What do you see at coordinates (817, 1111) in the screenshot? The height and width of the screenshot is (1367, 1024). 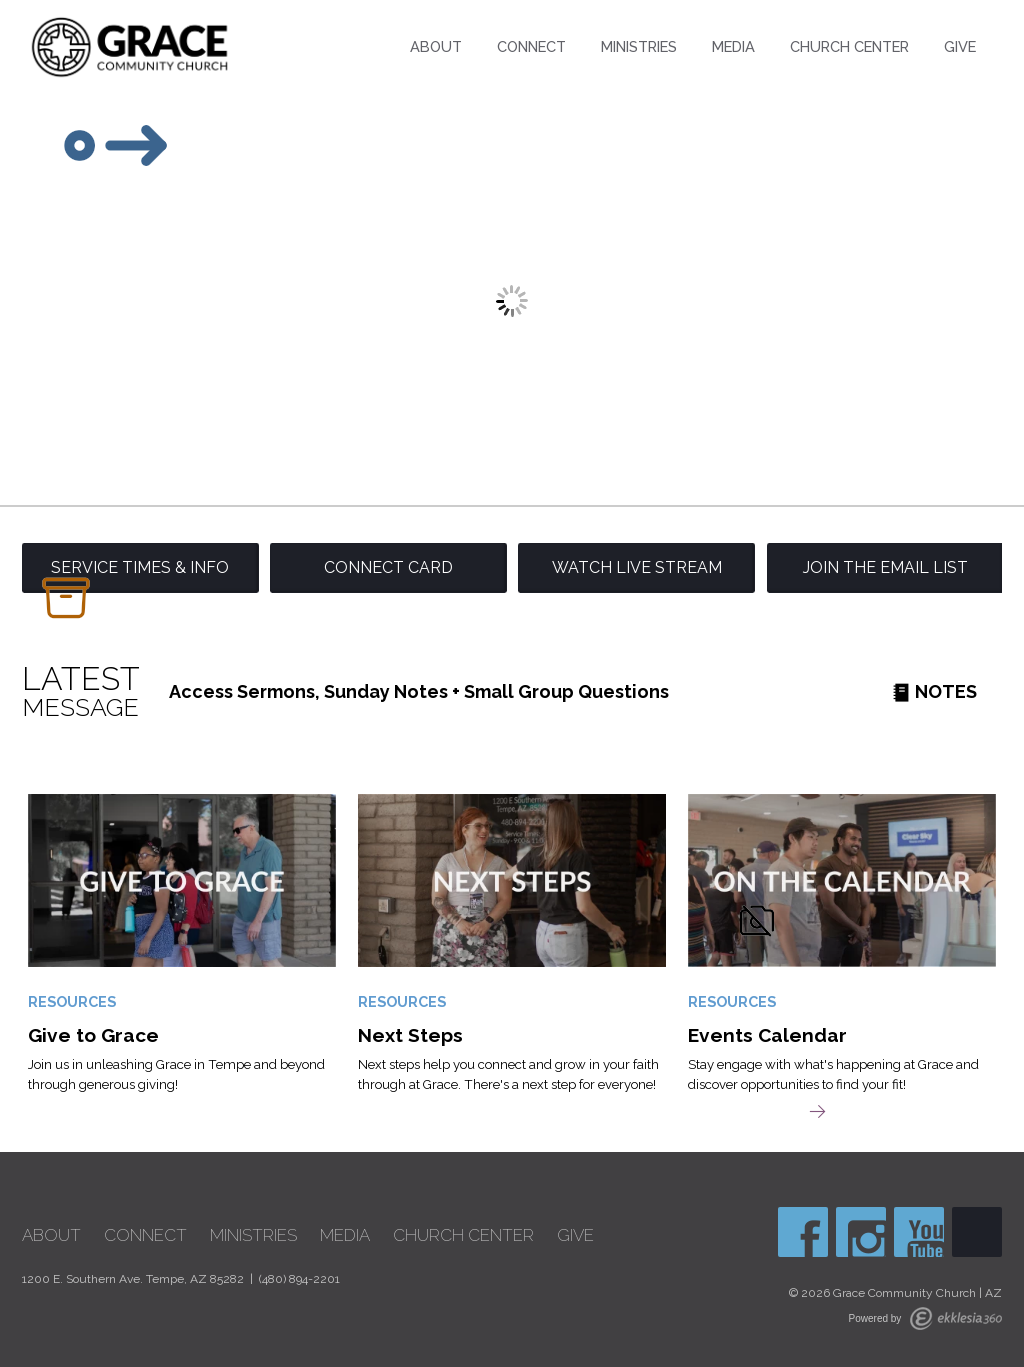 I see `navigate to the next item or page` at bounding box center [817, 1111].